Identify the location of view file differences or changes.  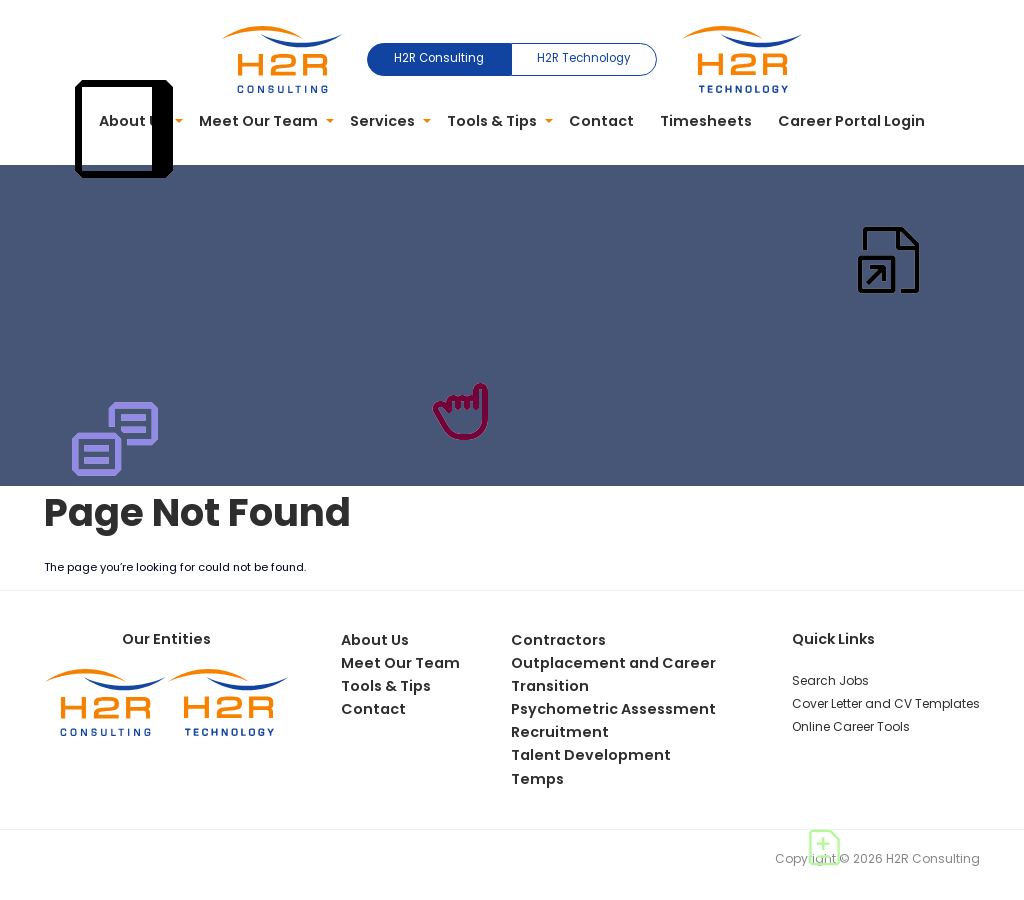
(824, 847).